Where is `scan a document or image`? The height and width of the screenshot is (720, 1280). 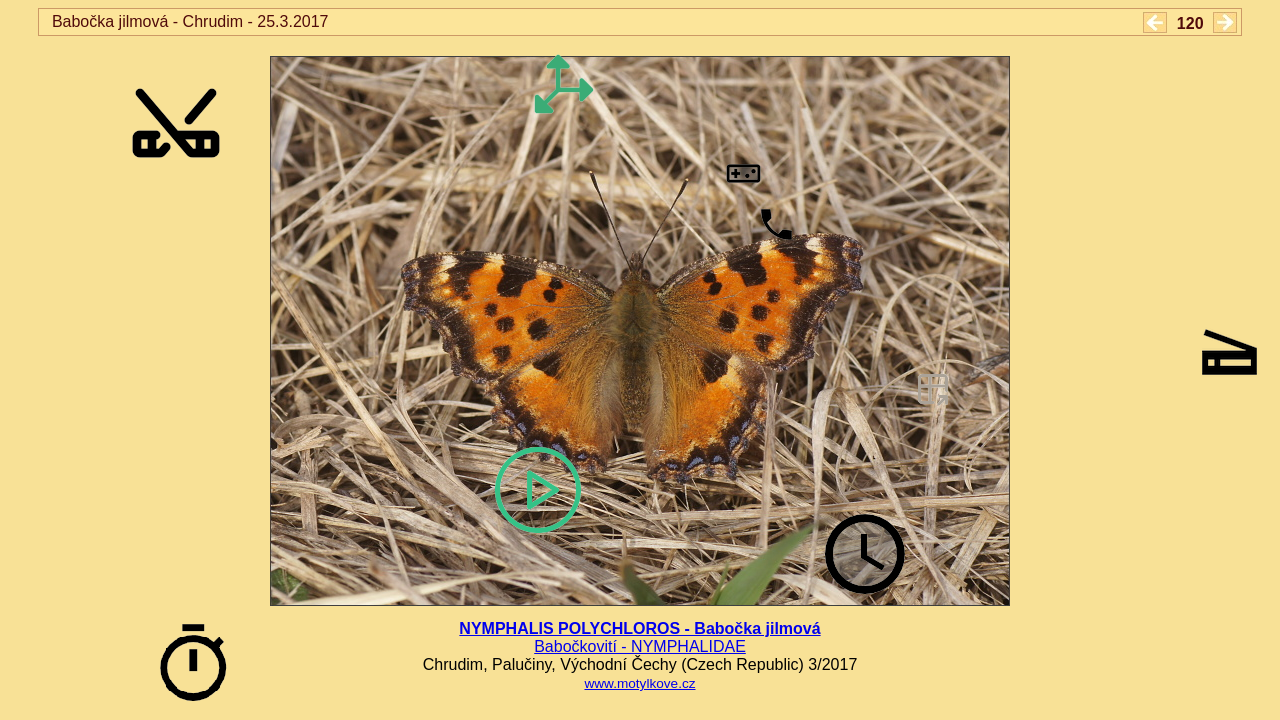 scan a document or image is located at coordinates (1229, 350).